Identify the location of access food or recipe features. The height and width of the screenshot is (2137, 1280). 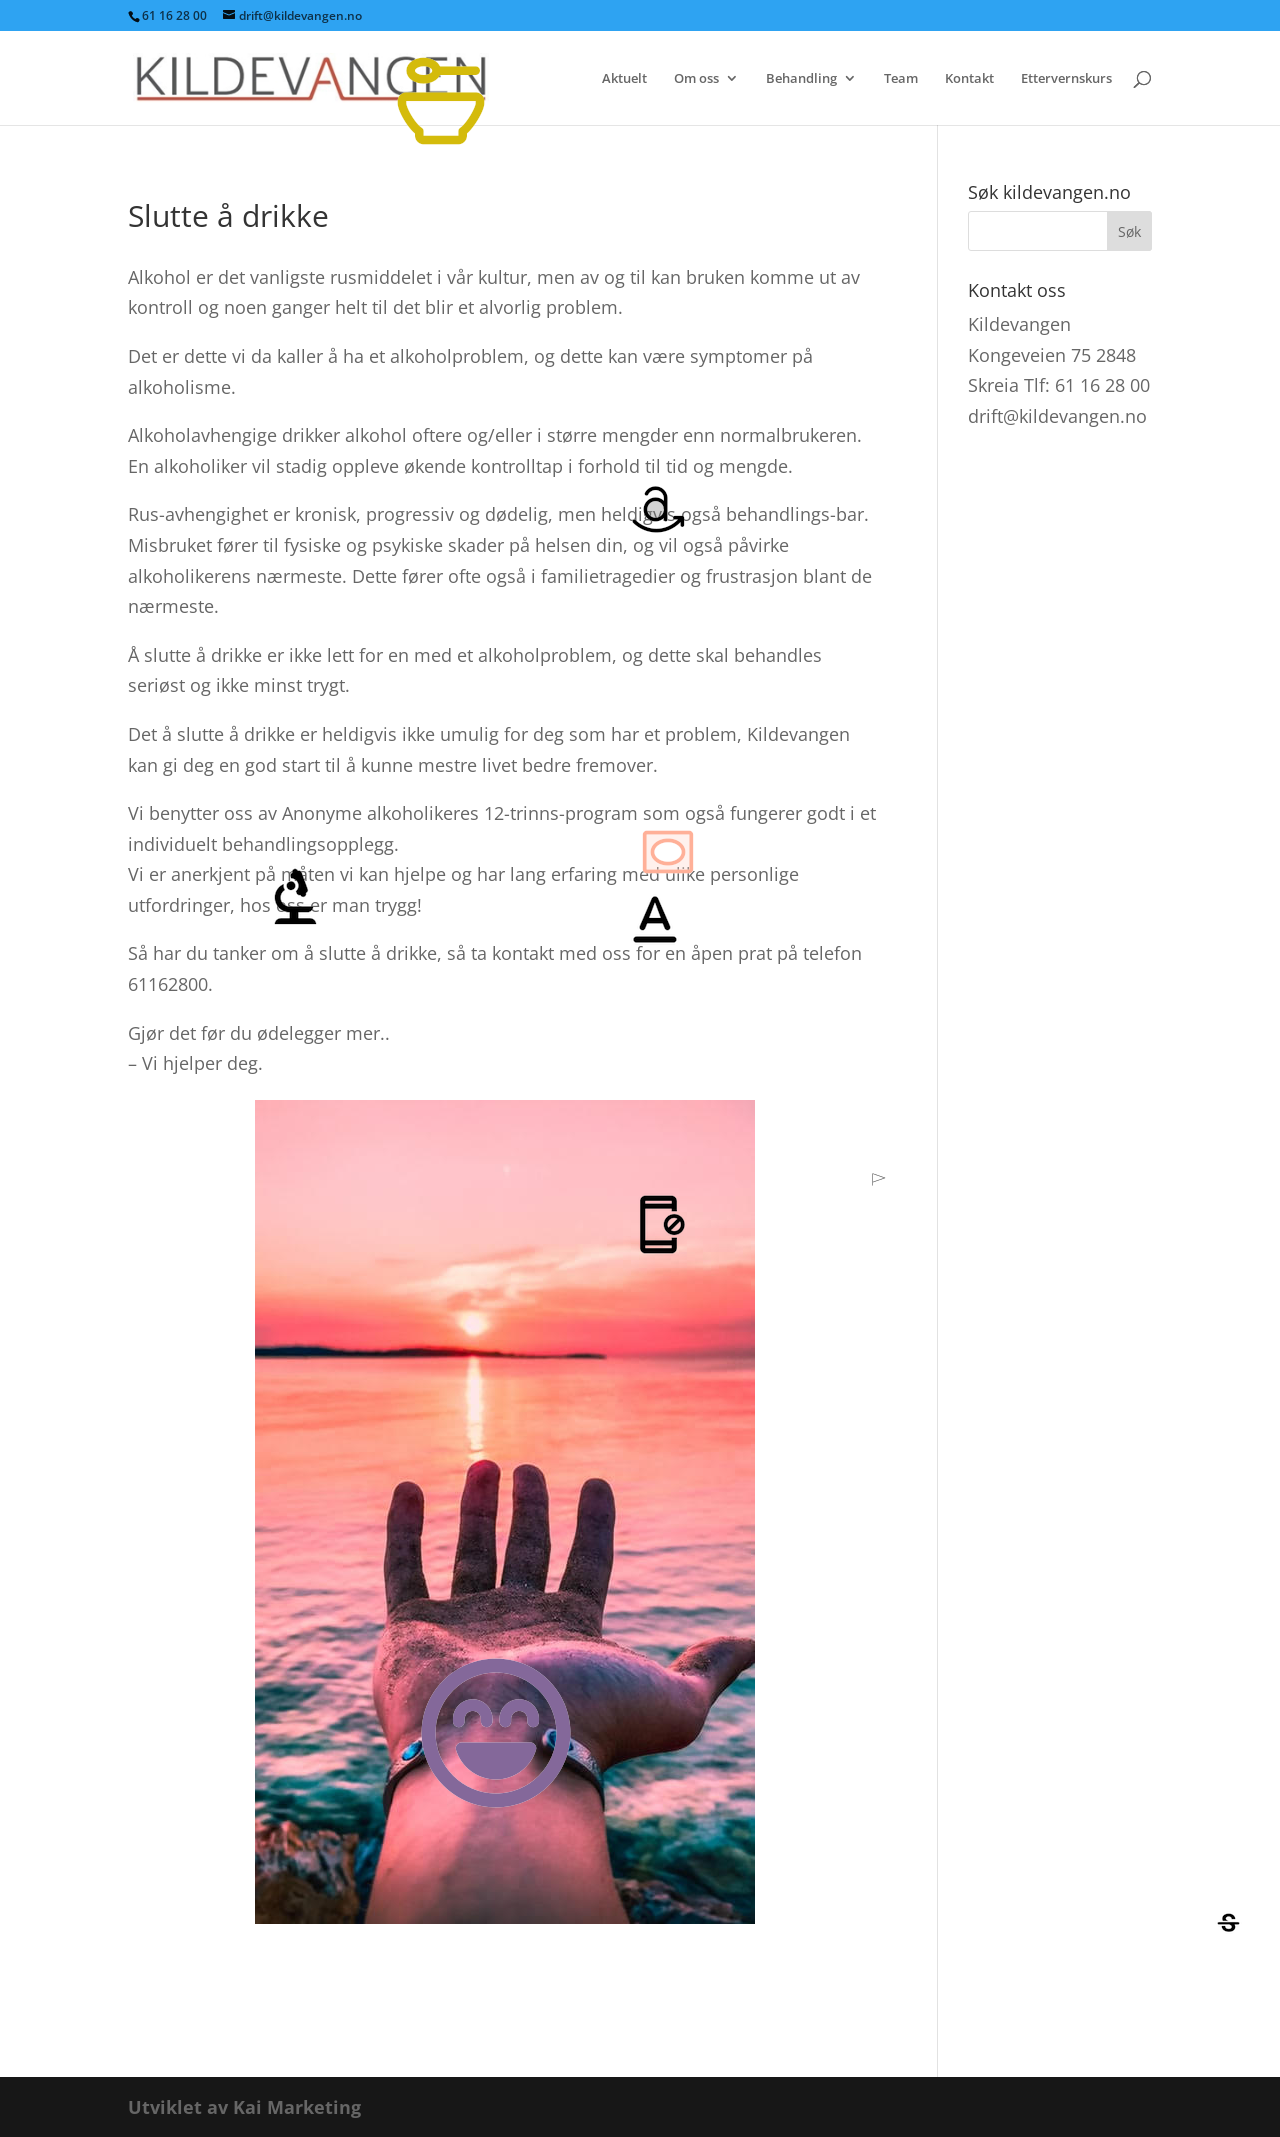
(441, 101).